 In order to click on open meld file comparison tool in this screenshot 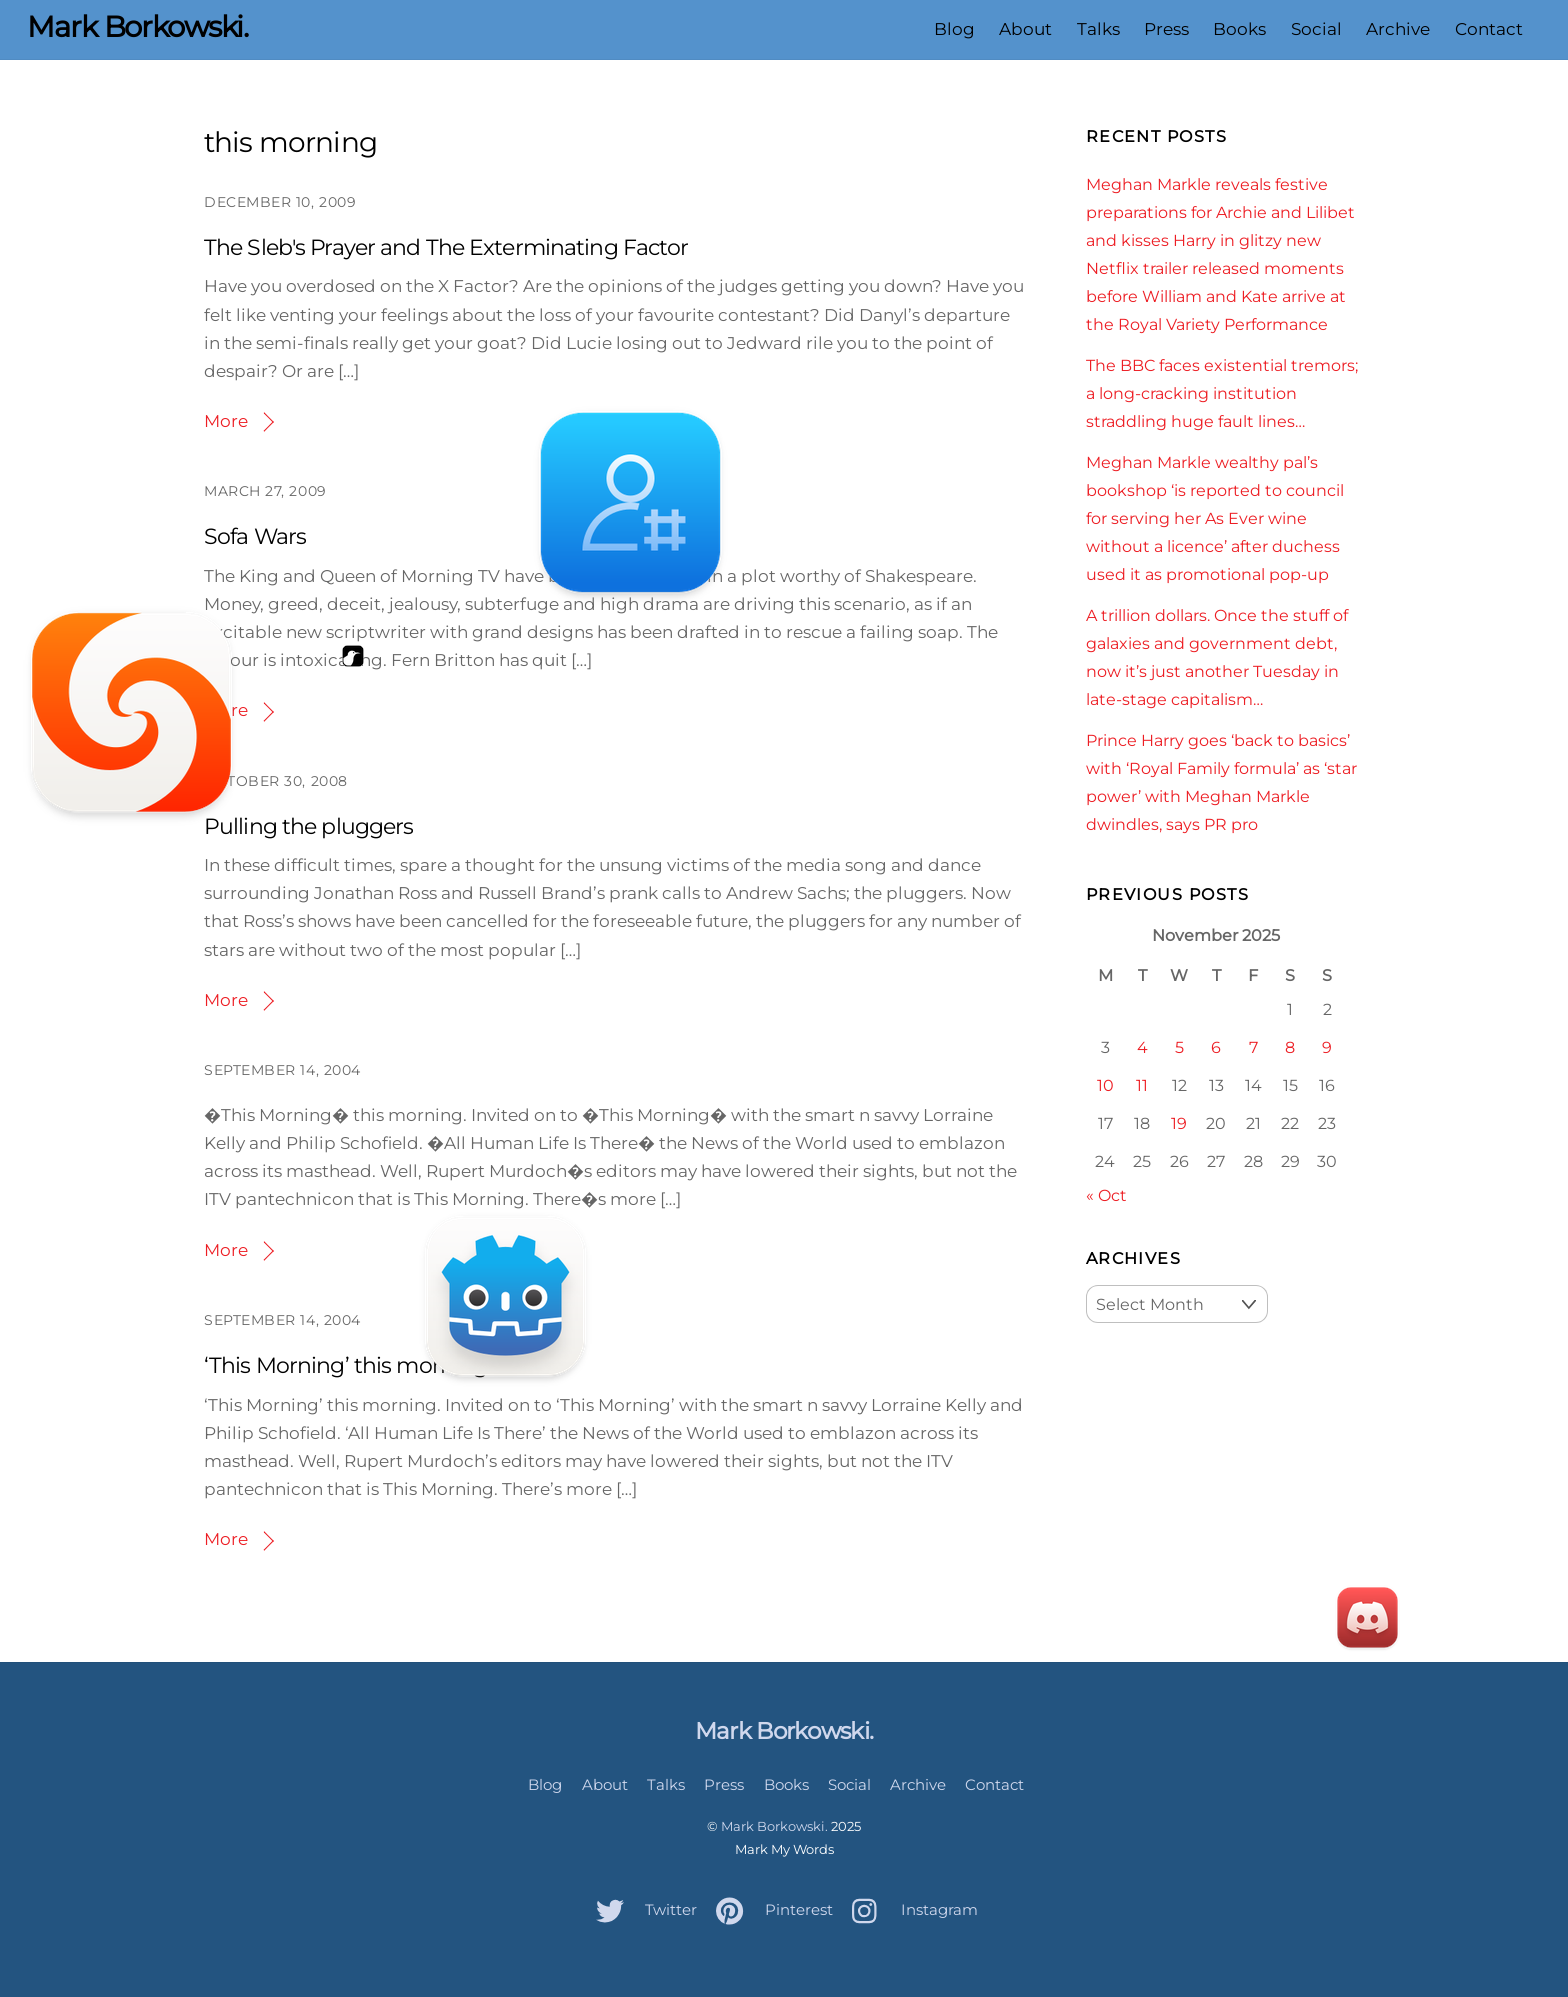, I will do `click(131, 712)`.